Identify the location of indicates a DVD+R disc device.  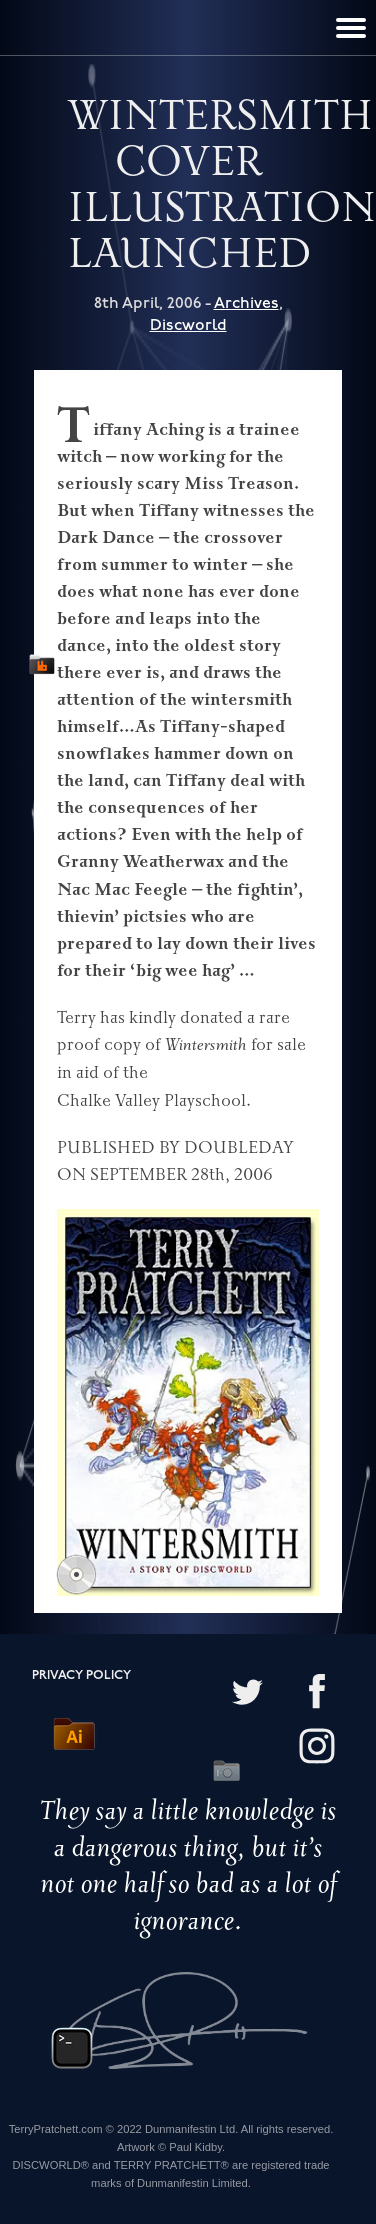
(76, 1574).